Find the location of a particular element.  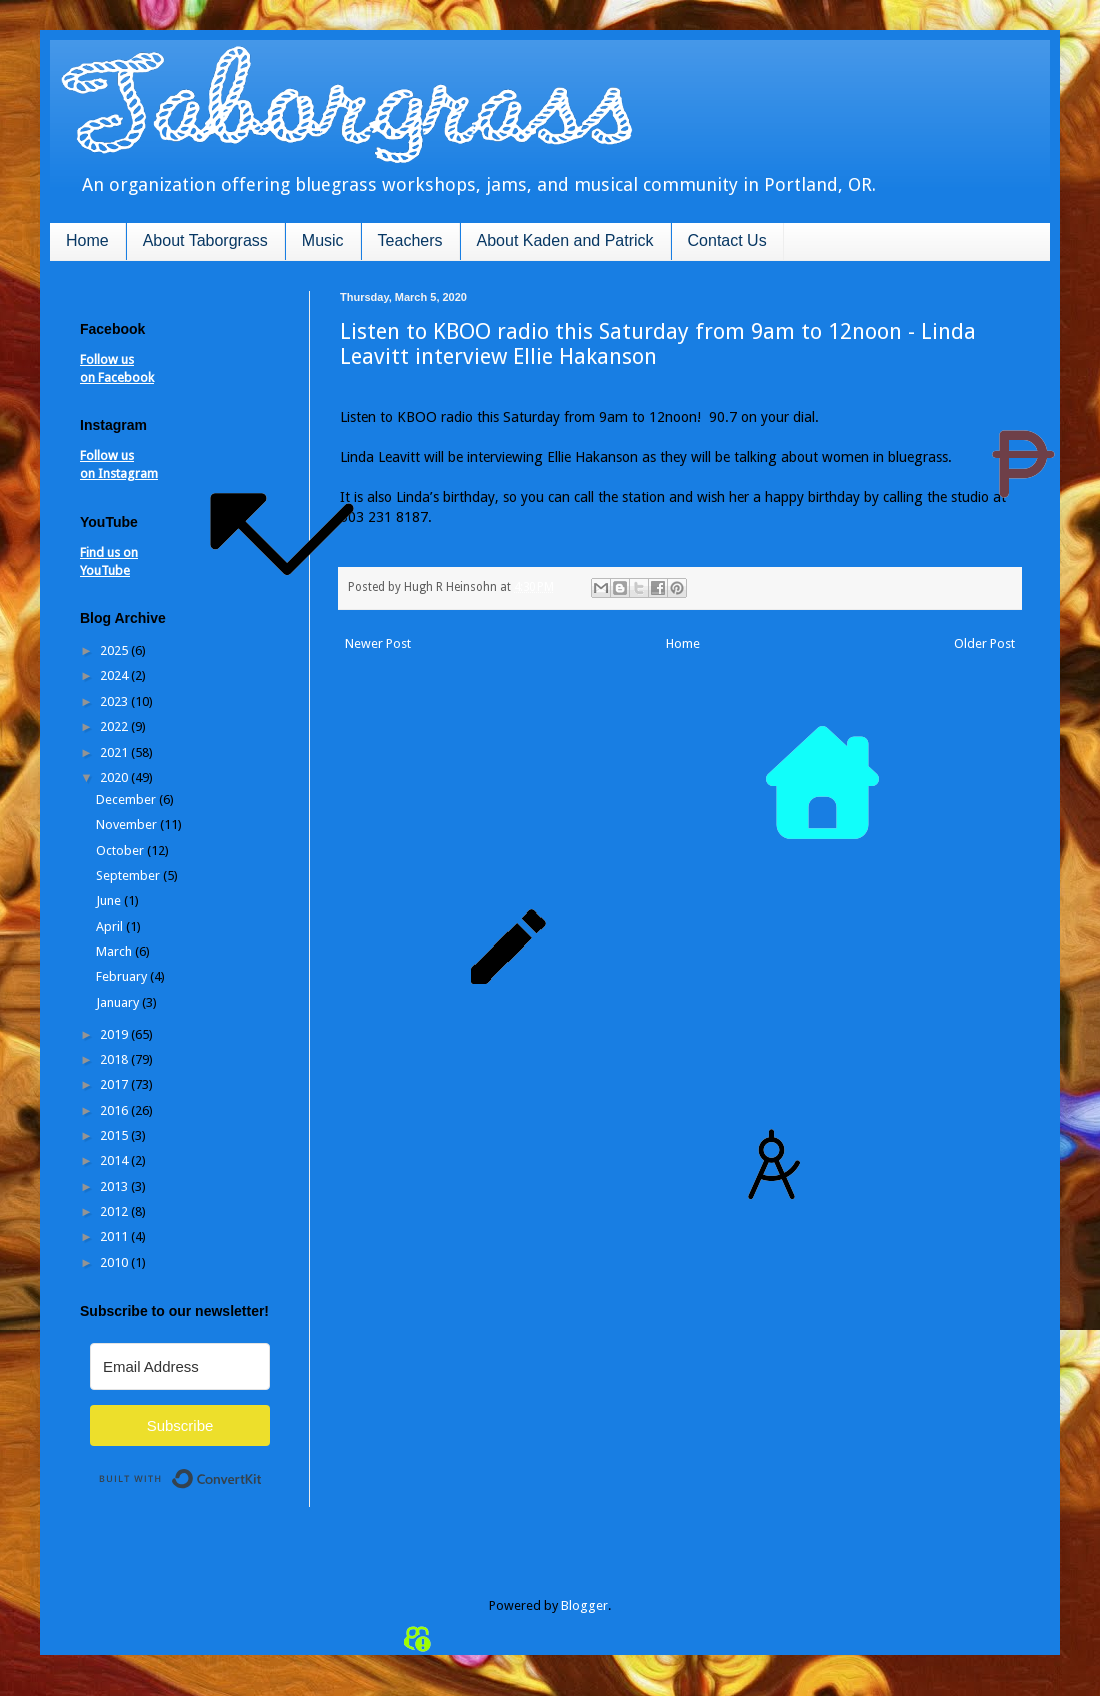

access drawing or drafting tools is located at coordinates (771, 1165).